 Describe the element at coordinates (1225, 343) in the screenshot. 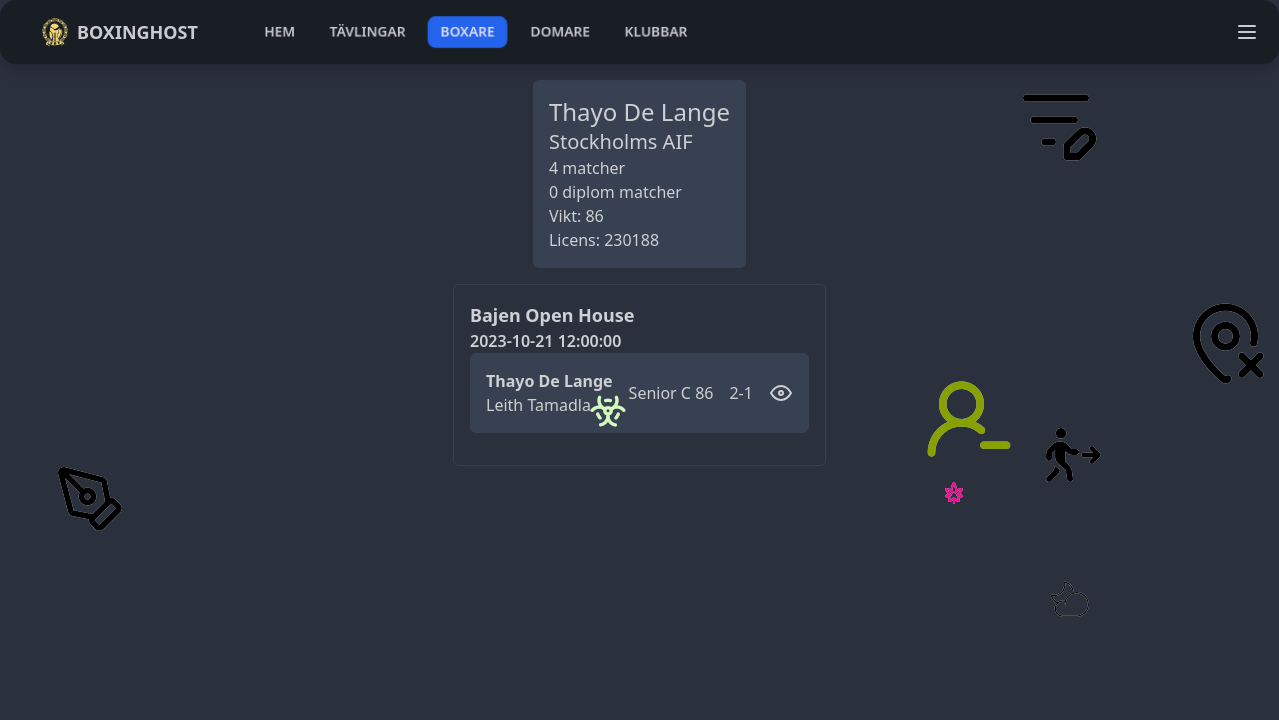

I see `remove a saved location` at that location.